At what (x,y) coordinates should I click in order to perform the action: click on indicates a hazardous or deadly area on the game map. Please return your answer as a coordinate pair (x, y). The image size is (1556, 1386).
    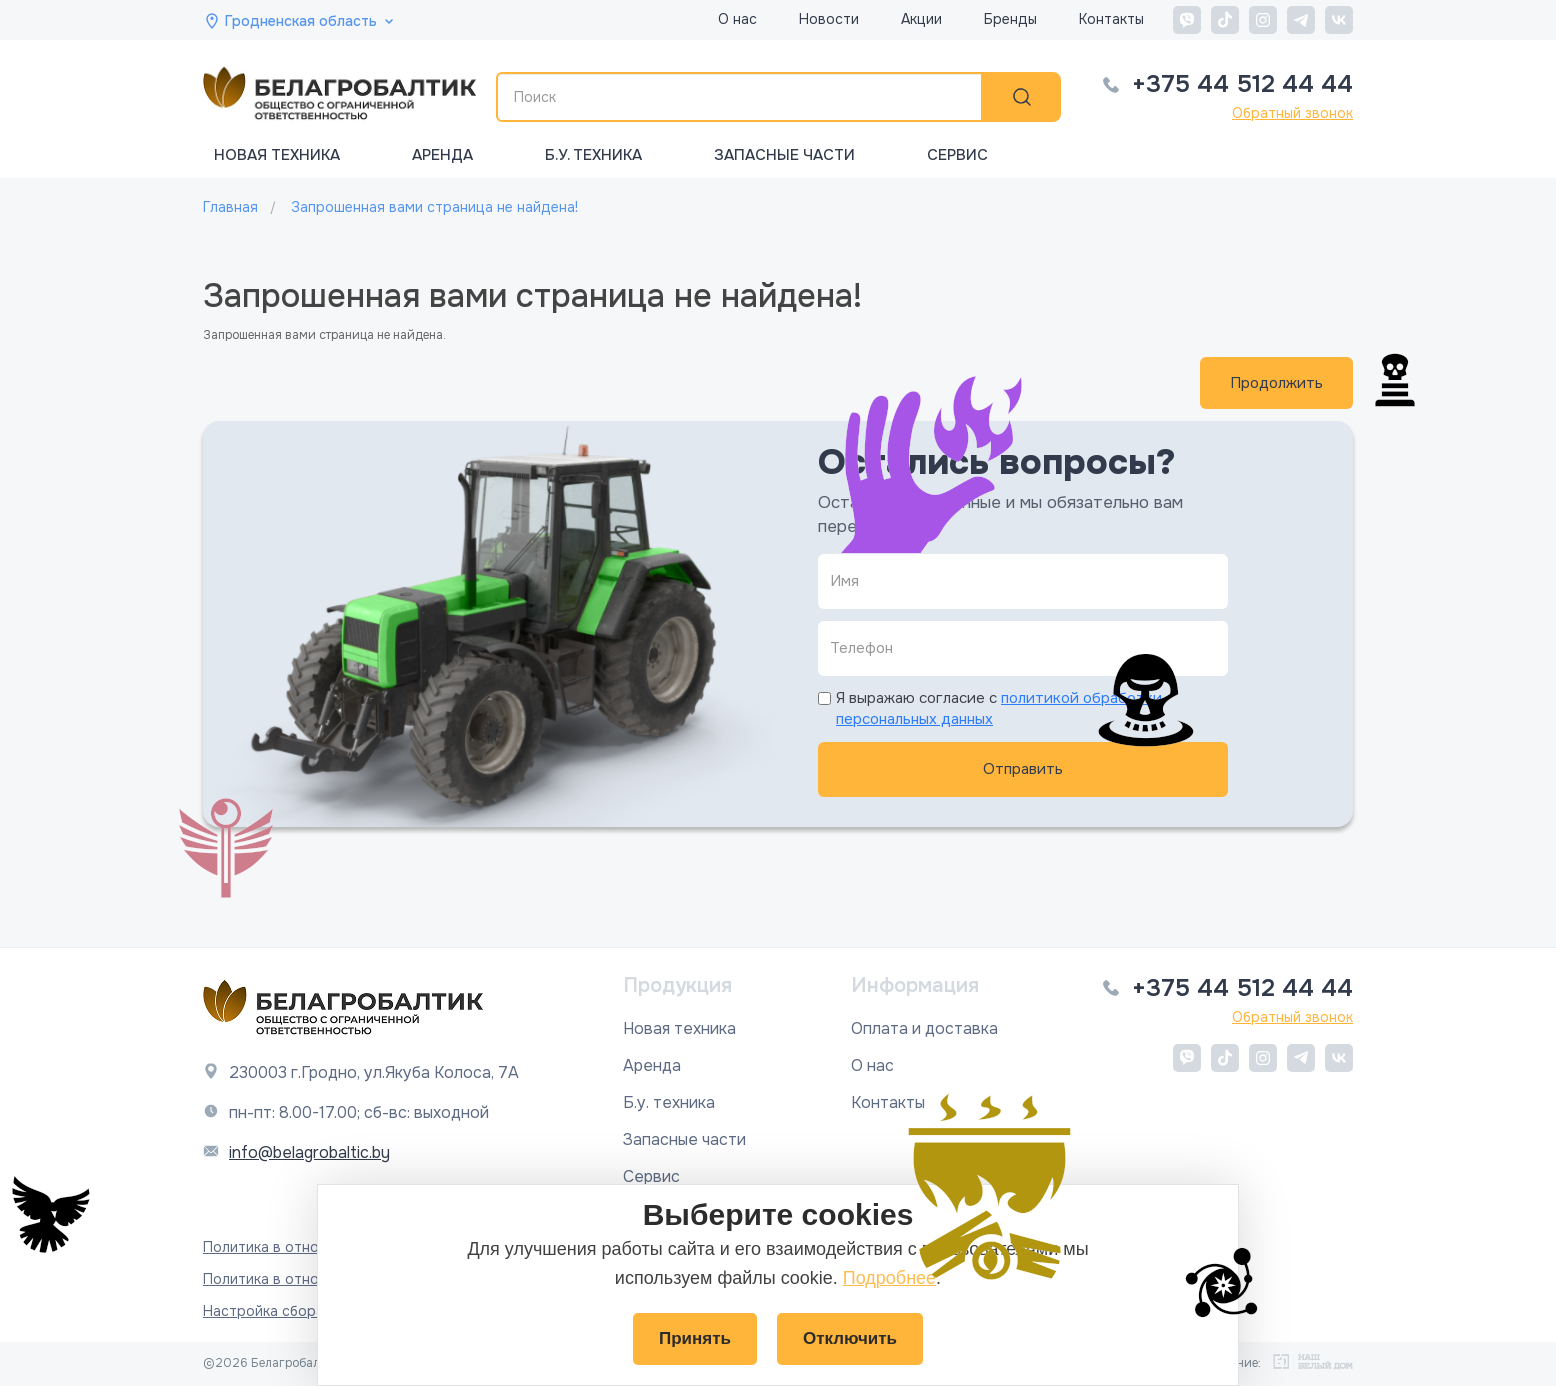
    Looking at the image, I should click on (1146, 701).